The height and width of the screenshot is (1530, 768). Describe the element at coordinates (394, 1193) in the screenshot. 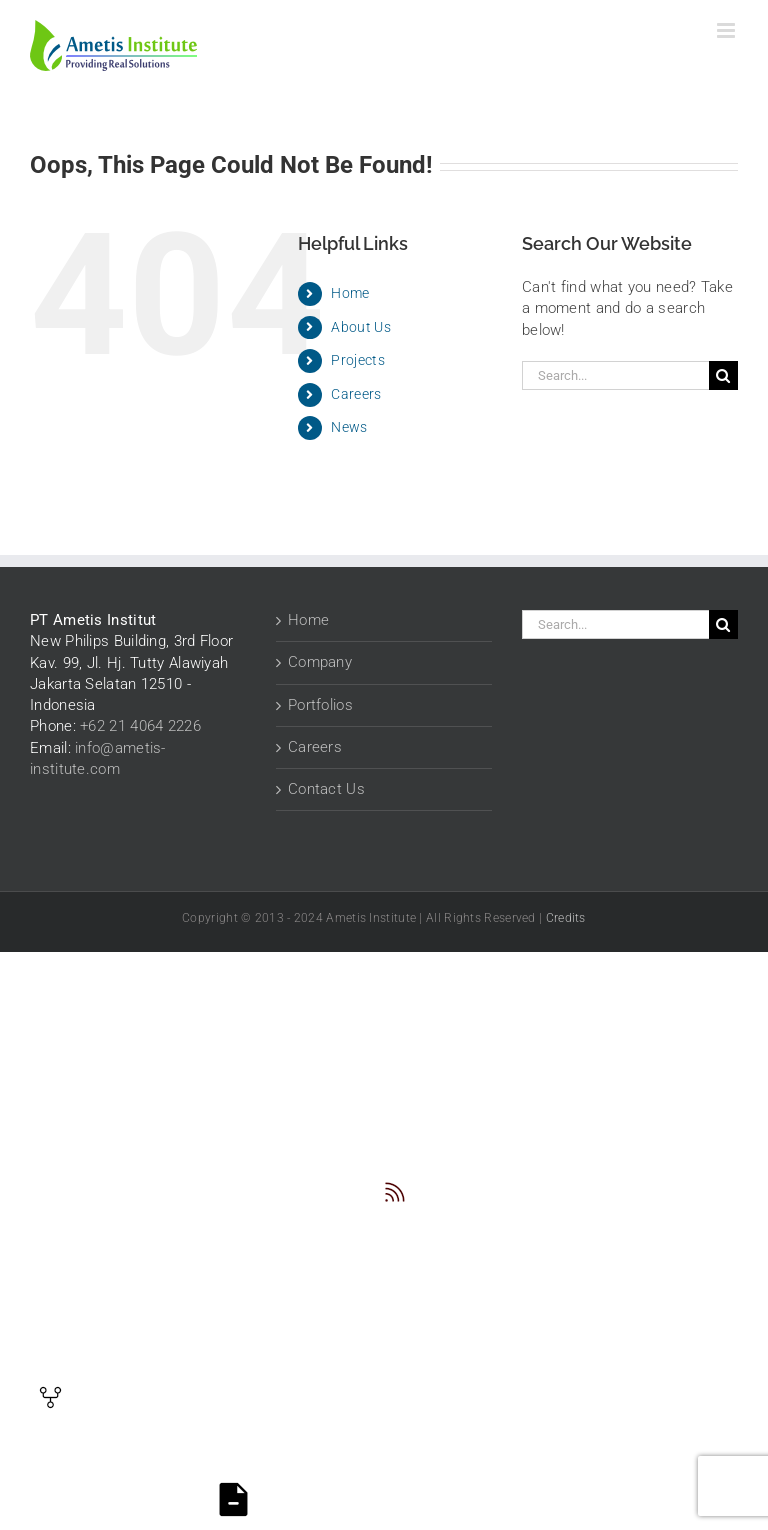

I see `subscribe to RSS feed` at that location.